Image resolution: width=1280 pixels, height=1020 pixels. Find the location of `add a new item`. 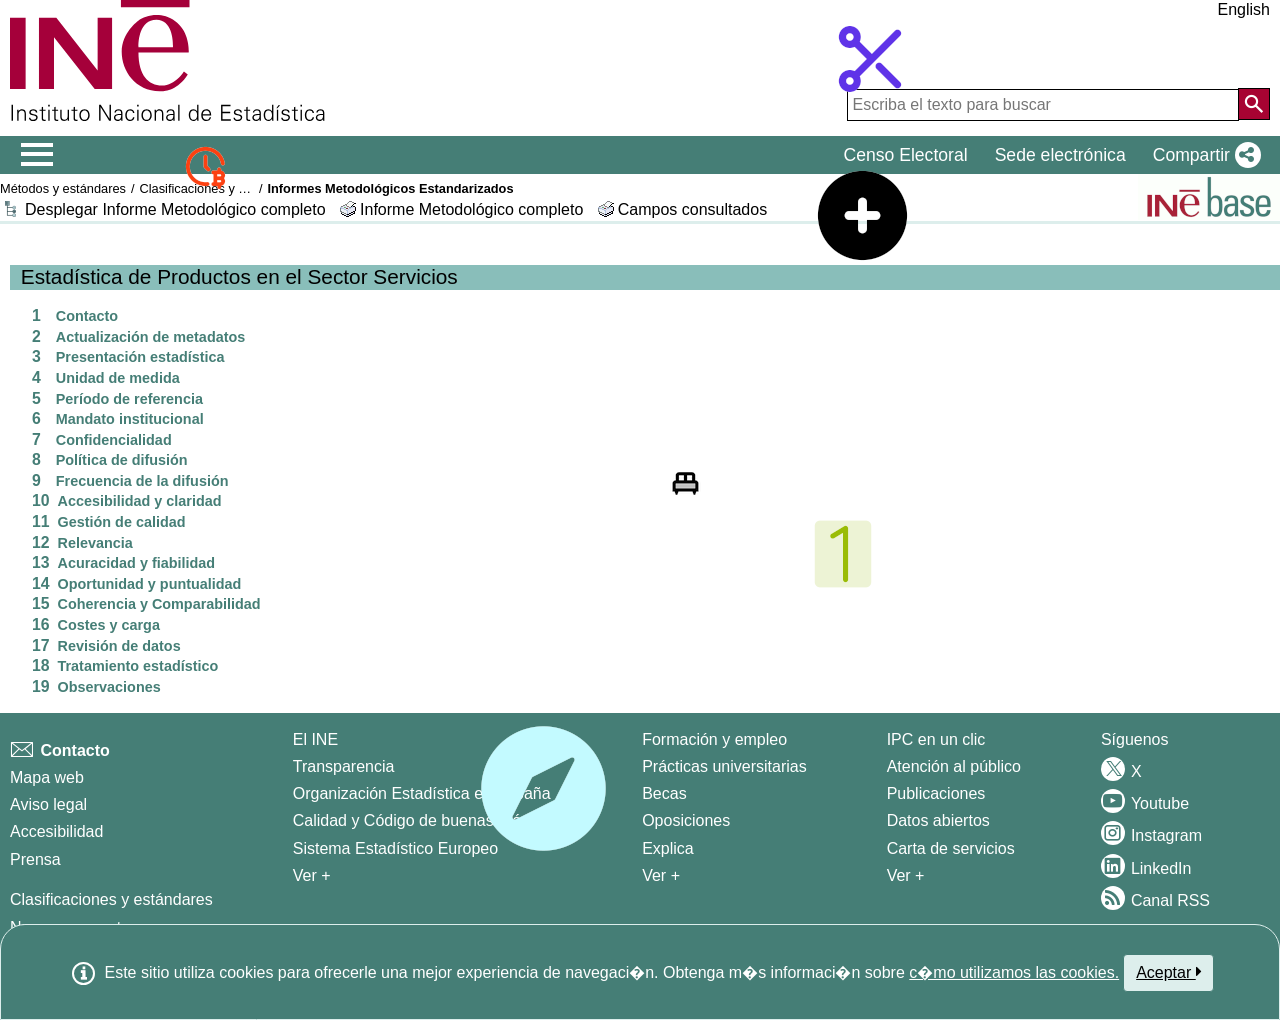

add a new item is located at coordinates (862, 215).